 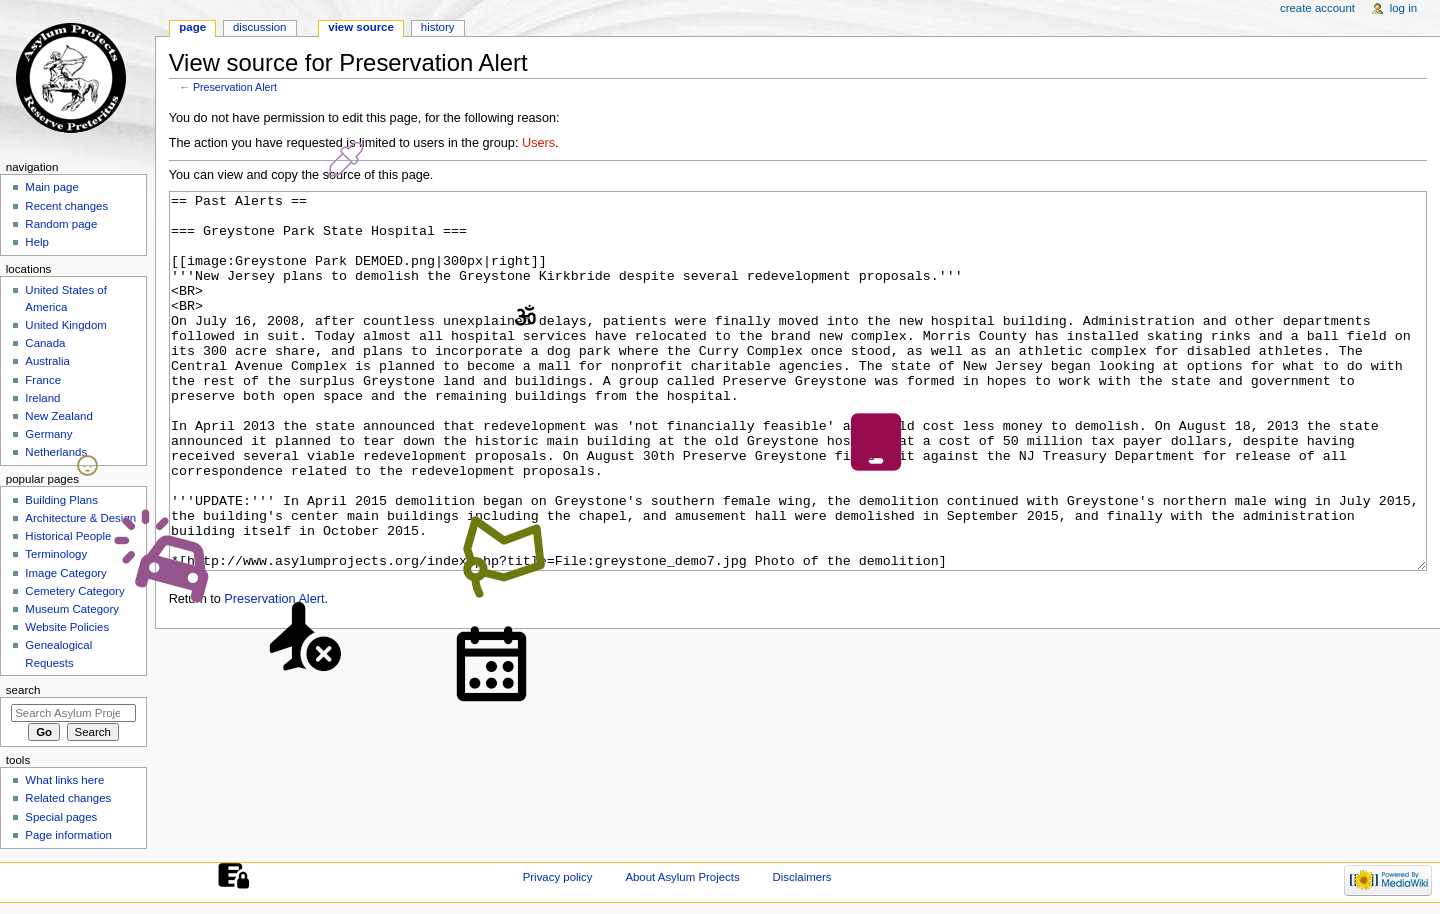 I want to click on select a custom polygonal area, so click(x=504, y=557).